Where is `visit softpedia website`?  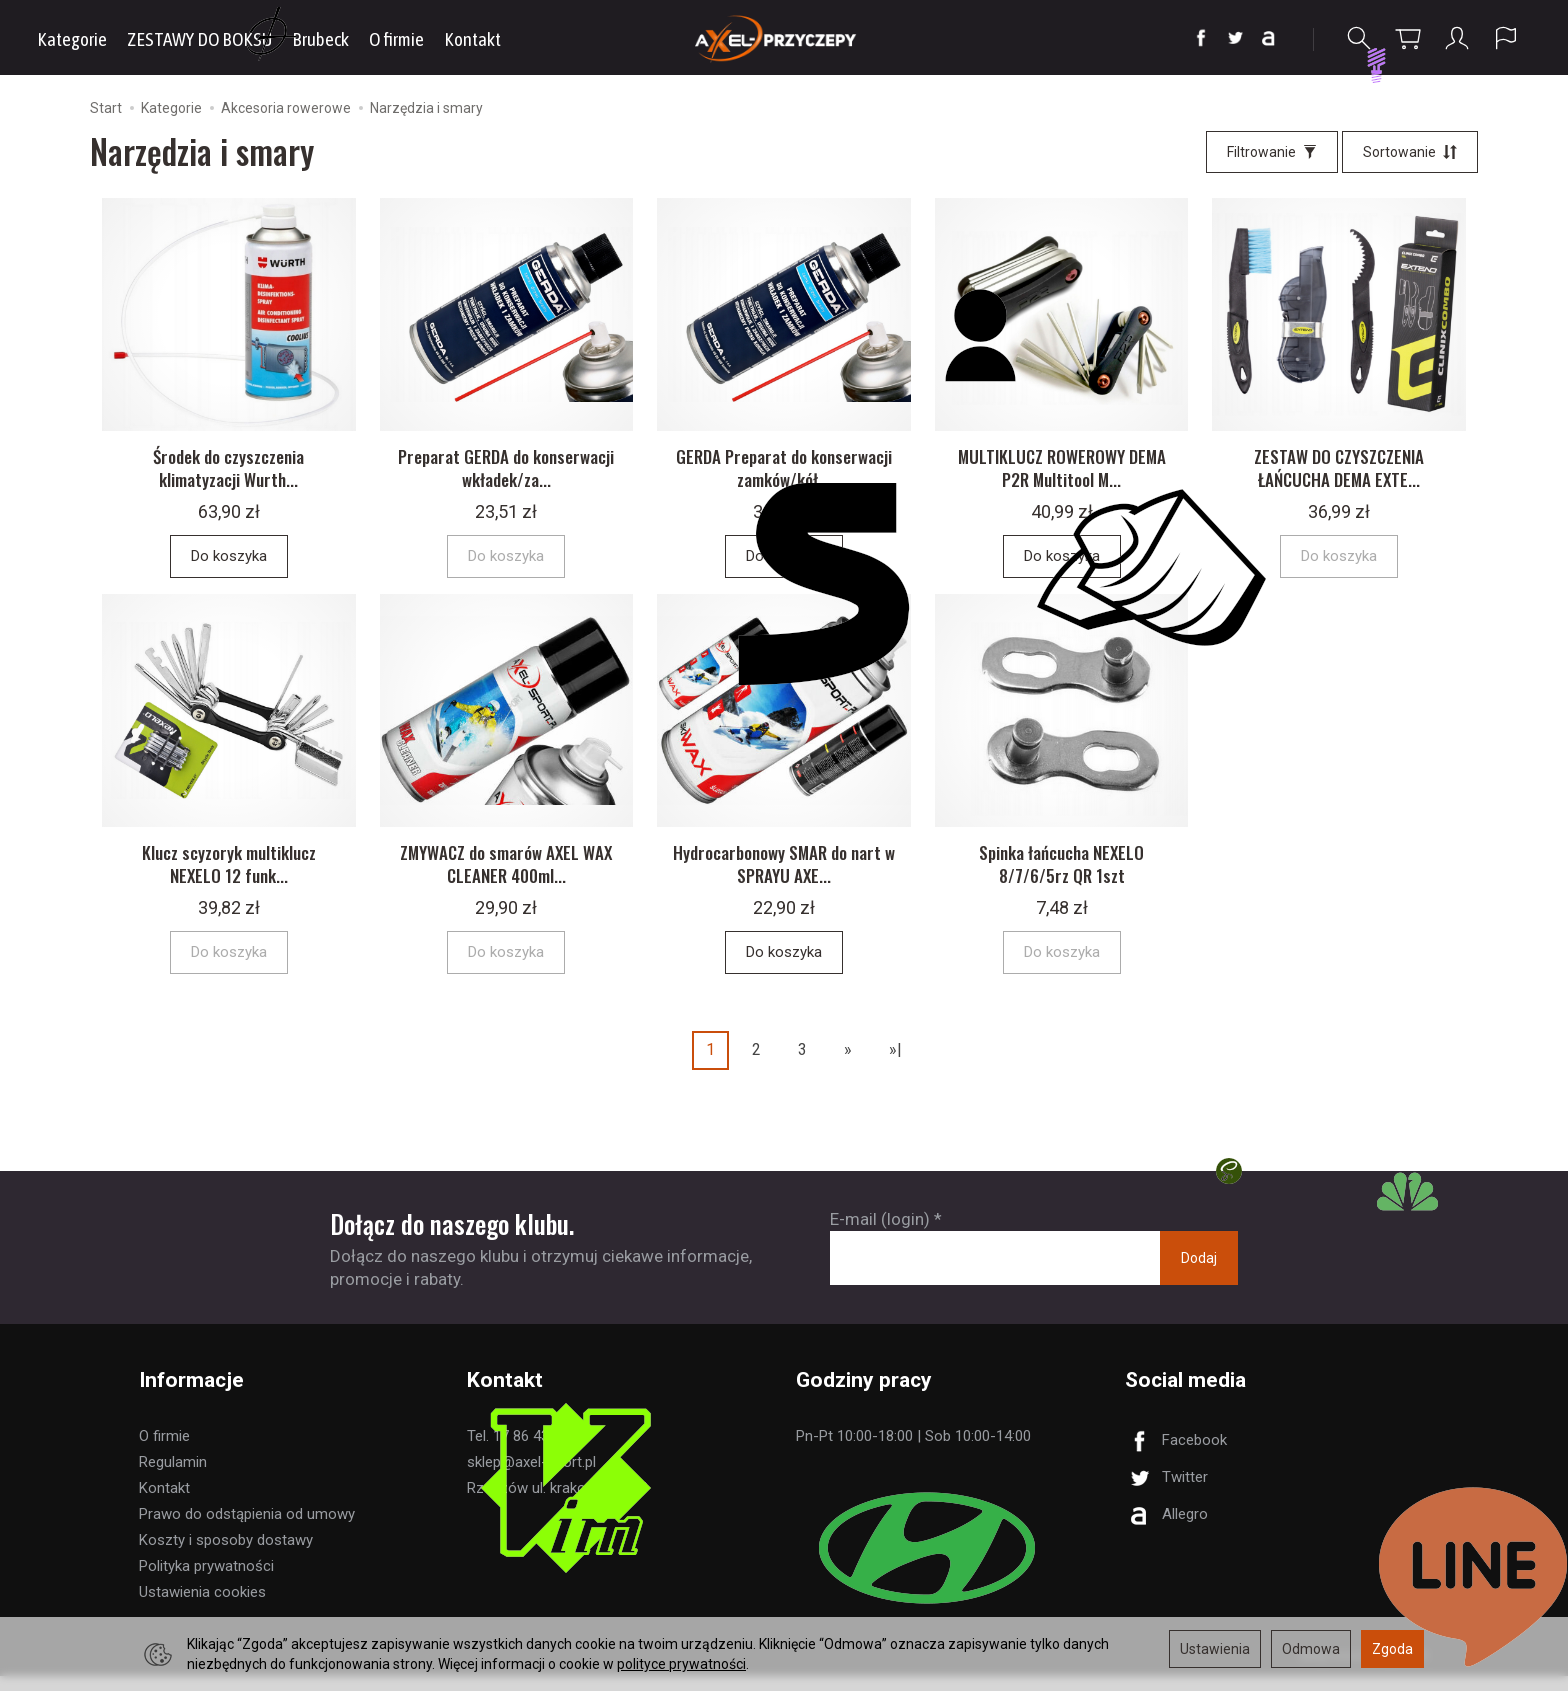
visit softpedia website is located at coordinates (824, 584).